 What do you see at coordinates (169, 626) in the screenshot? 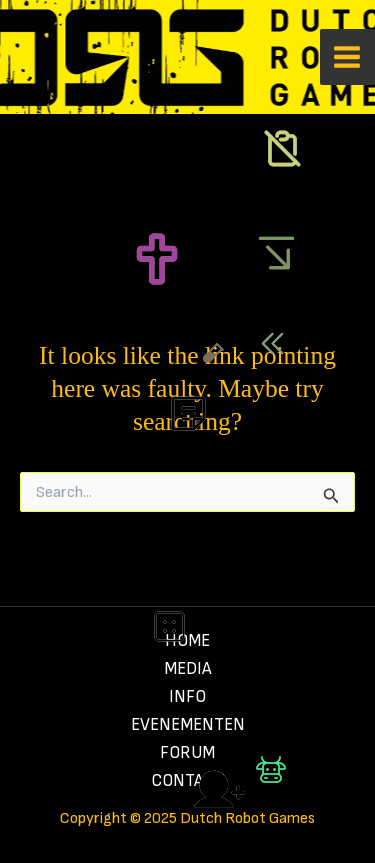
I see `roll or randomize with a value of four` at bounding box center [169, 626].